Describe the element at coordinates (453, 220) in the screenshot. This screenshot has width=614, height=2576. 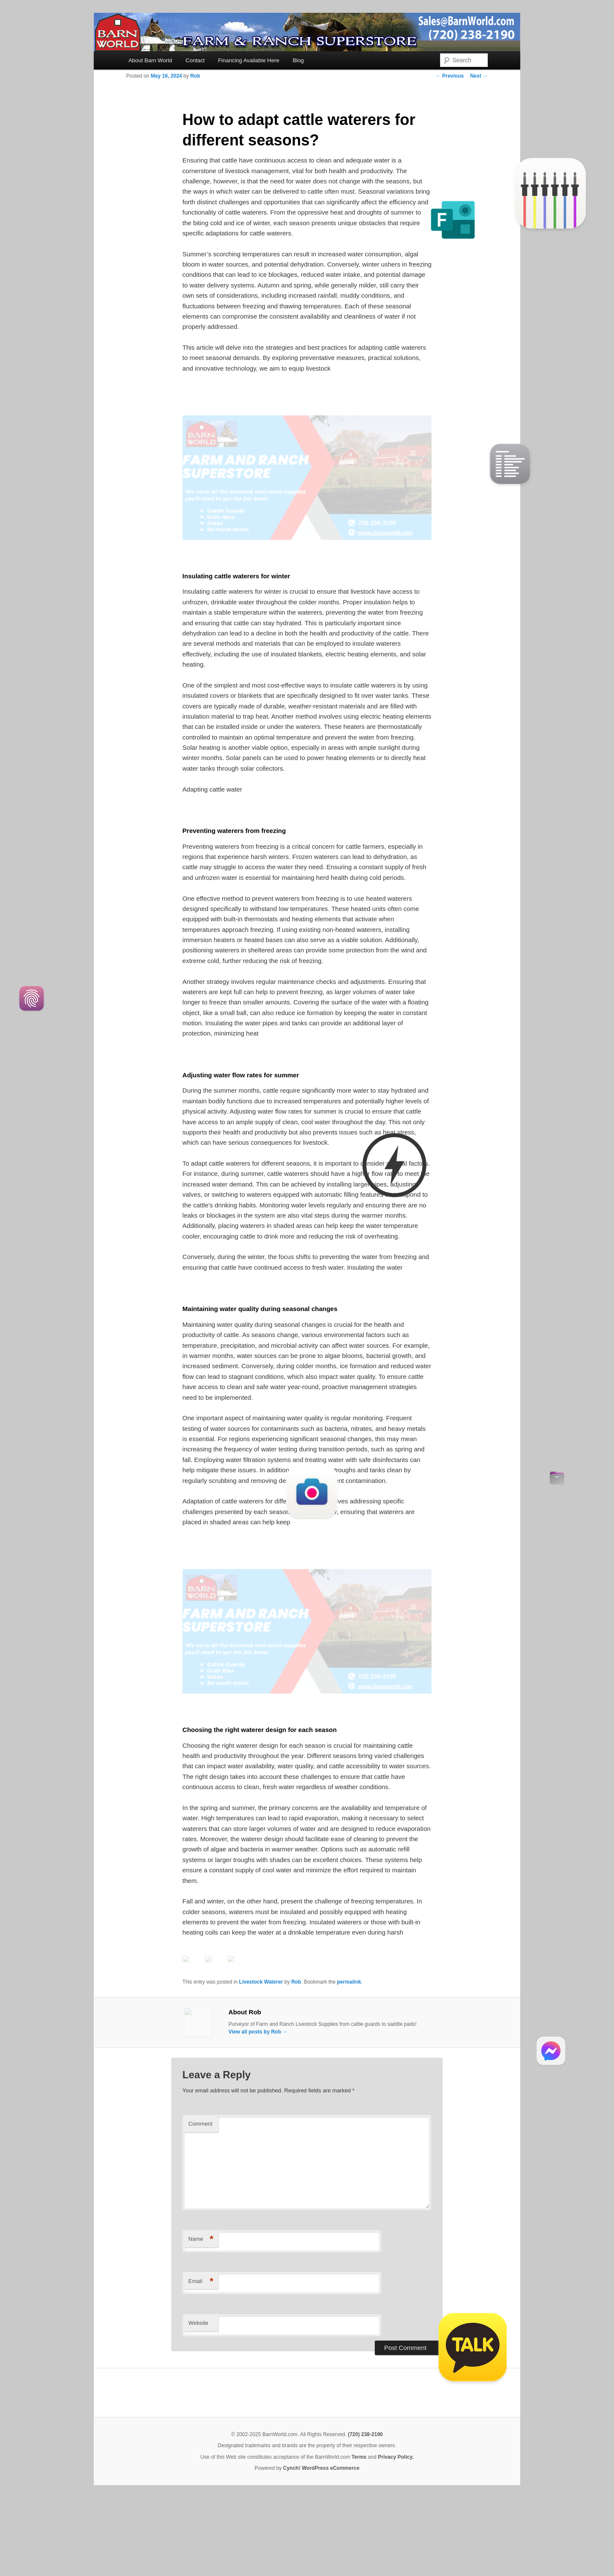
I see `open microsoft forms app` at that location.